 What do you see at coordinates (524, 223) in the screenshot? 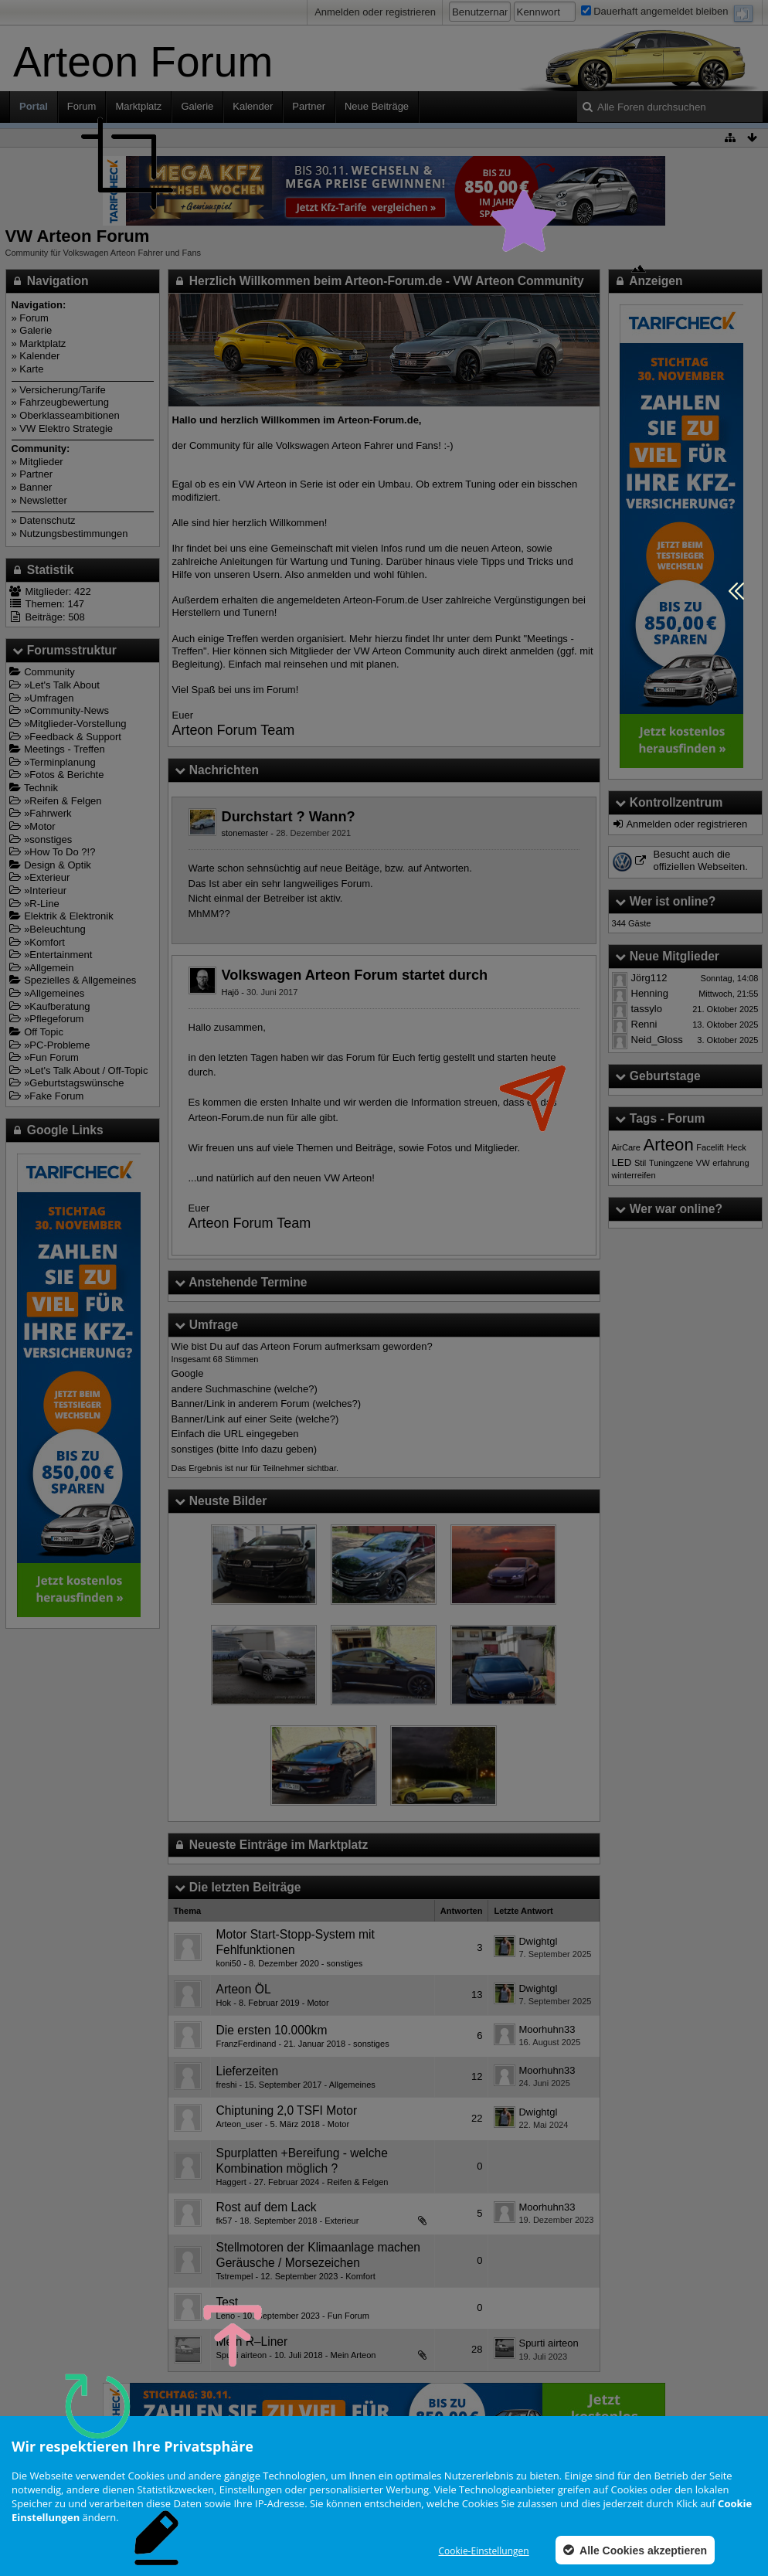
I see `add item to favorites` at bounding box center [524, 223].